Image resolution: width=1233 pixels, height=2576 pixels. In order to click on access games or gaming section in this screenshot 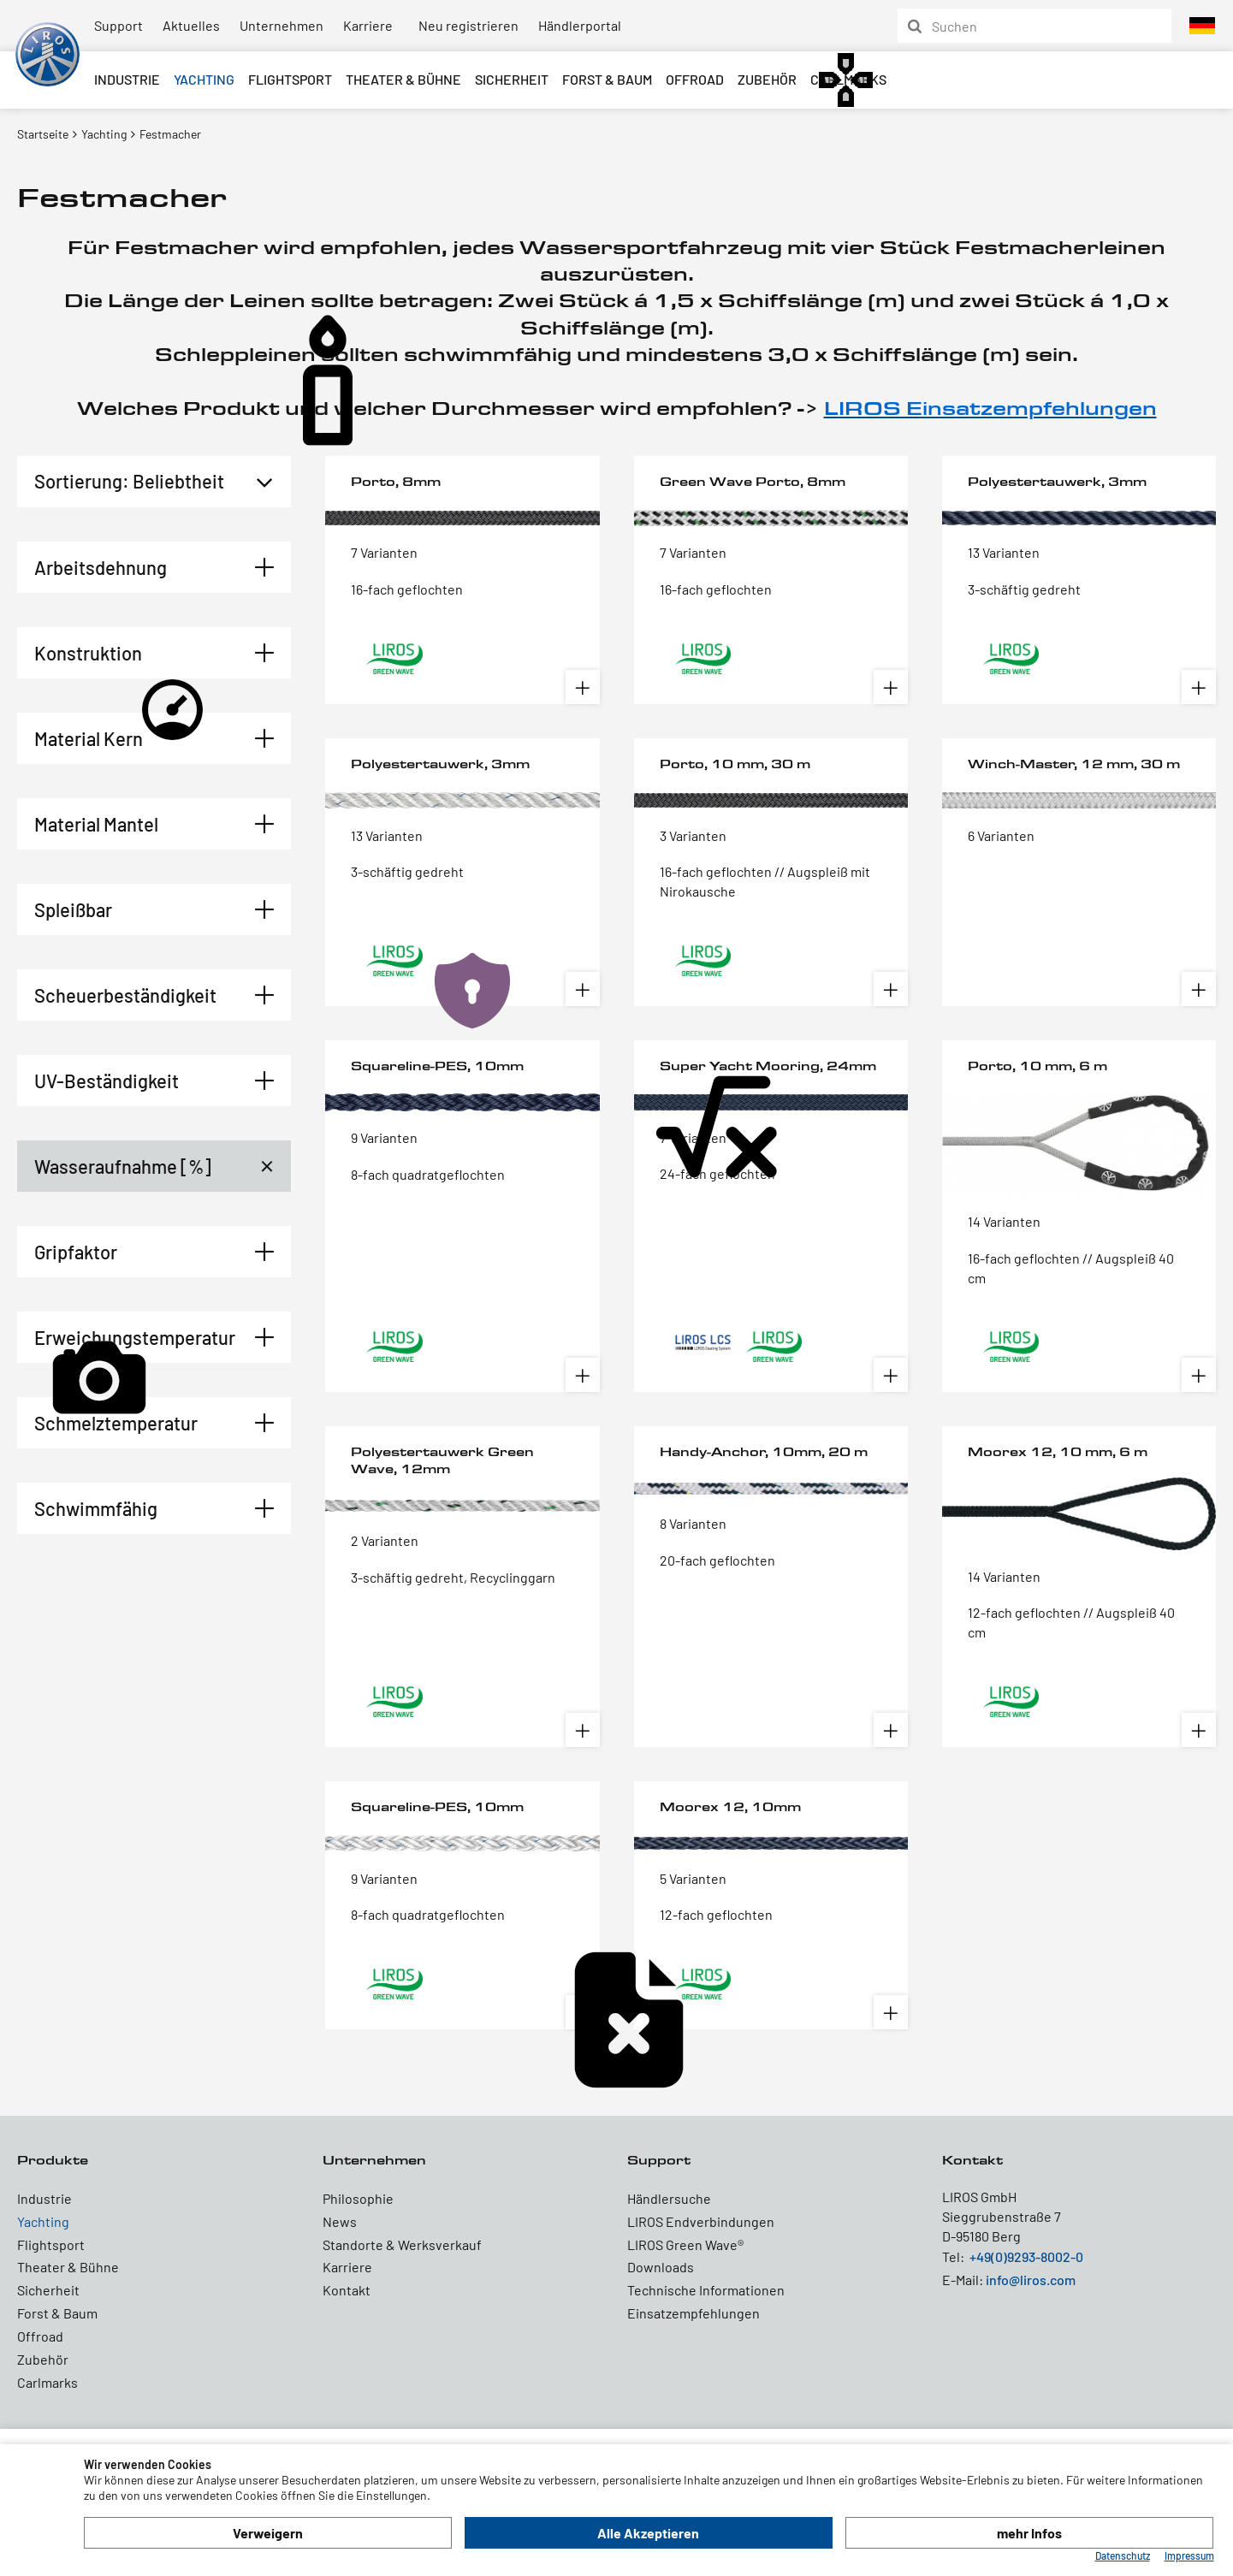, I will do `click(845, 80)`.